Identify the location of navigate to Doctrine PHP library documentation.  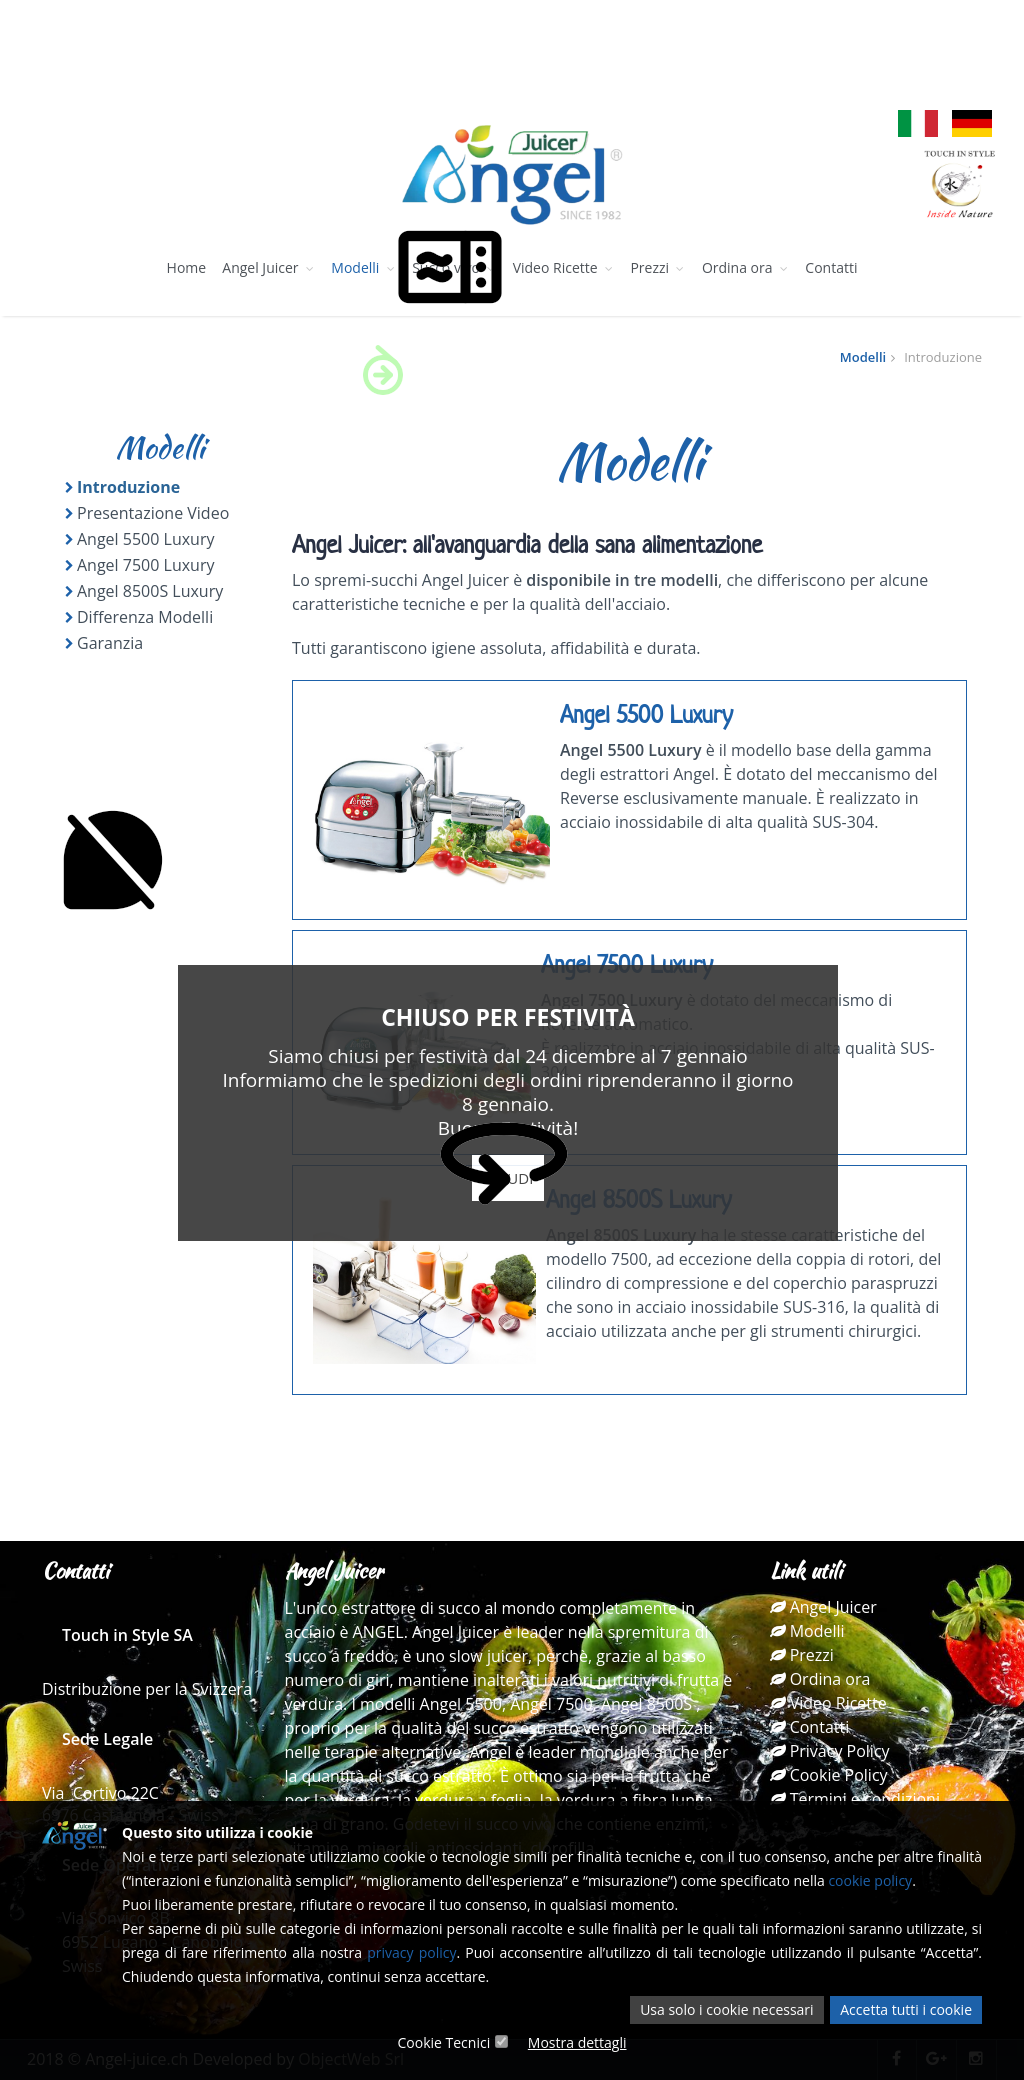
(383, 370).